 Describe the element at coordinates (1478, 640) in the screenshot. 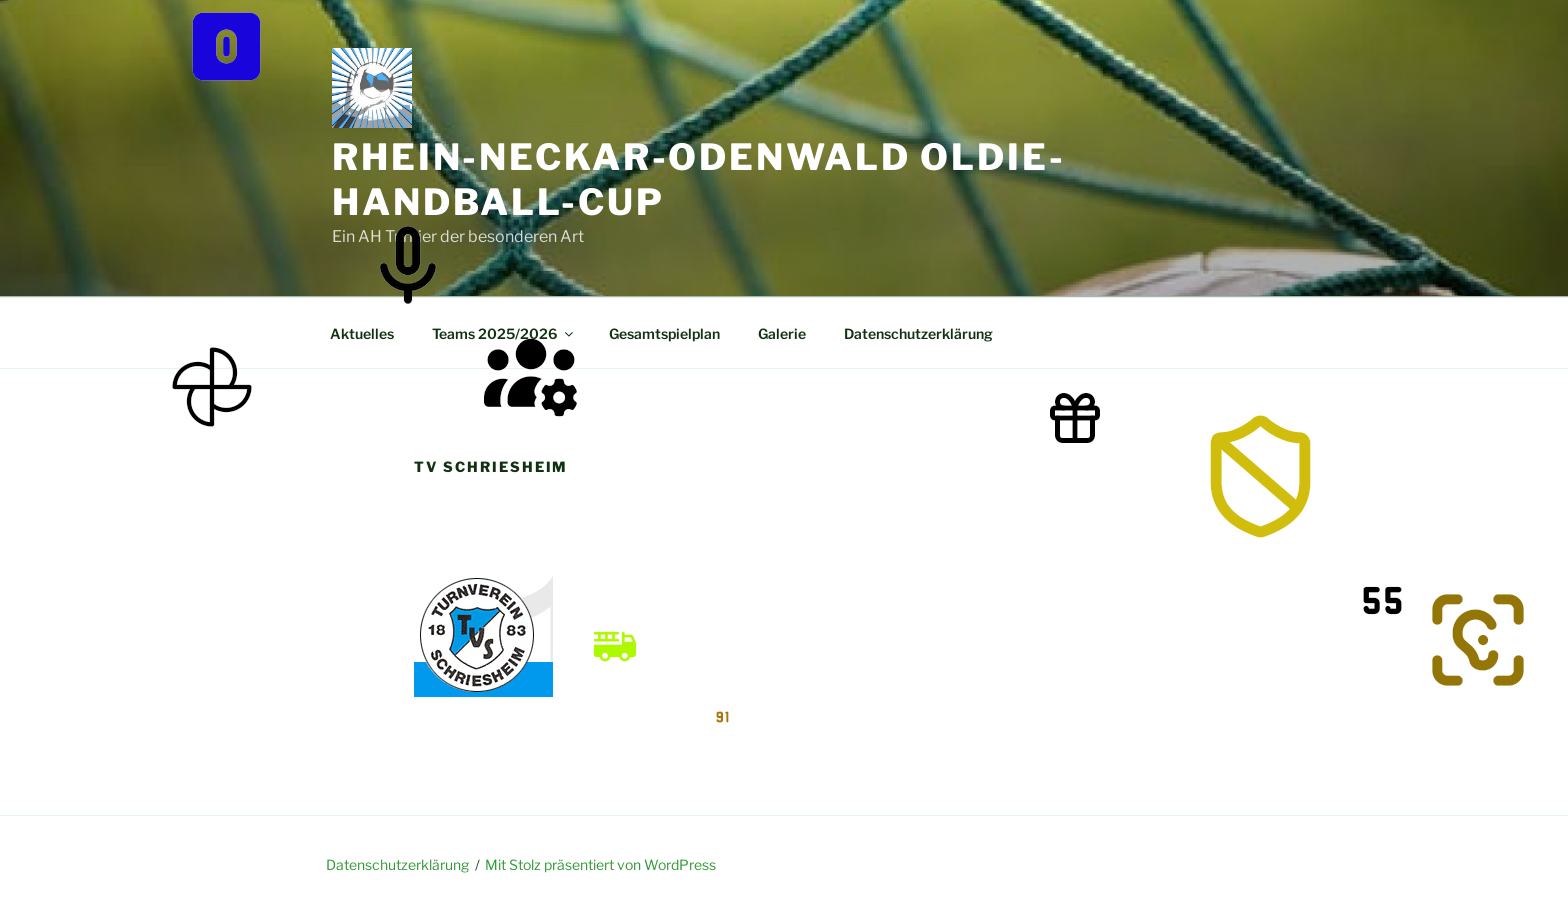

I see `scan or identify using ear biometrics` at that location.